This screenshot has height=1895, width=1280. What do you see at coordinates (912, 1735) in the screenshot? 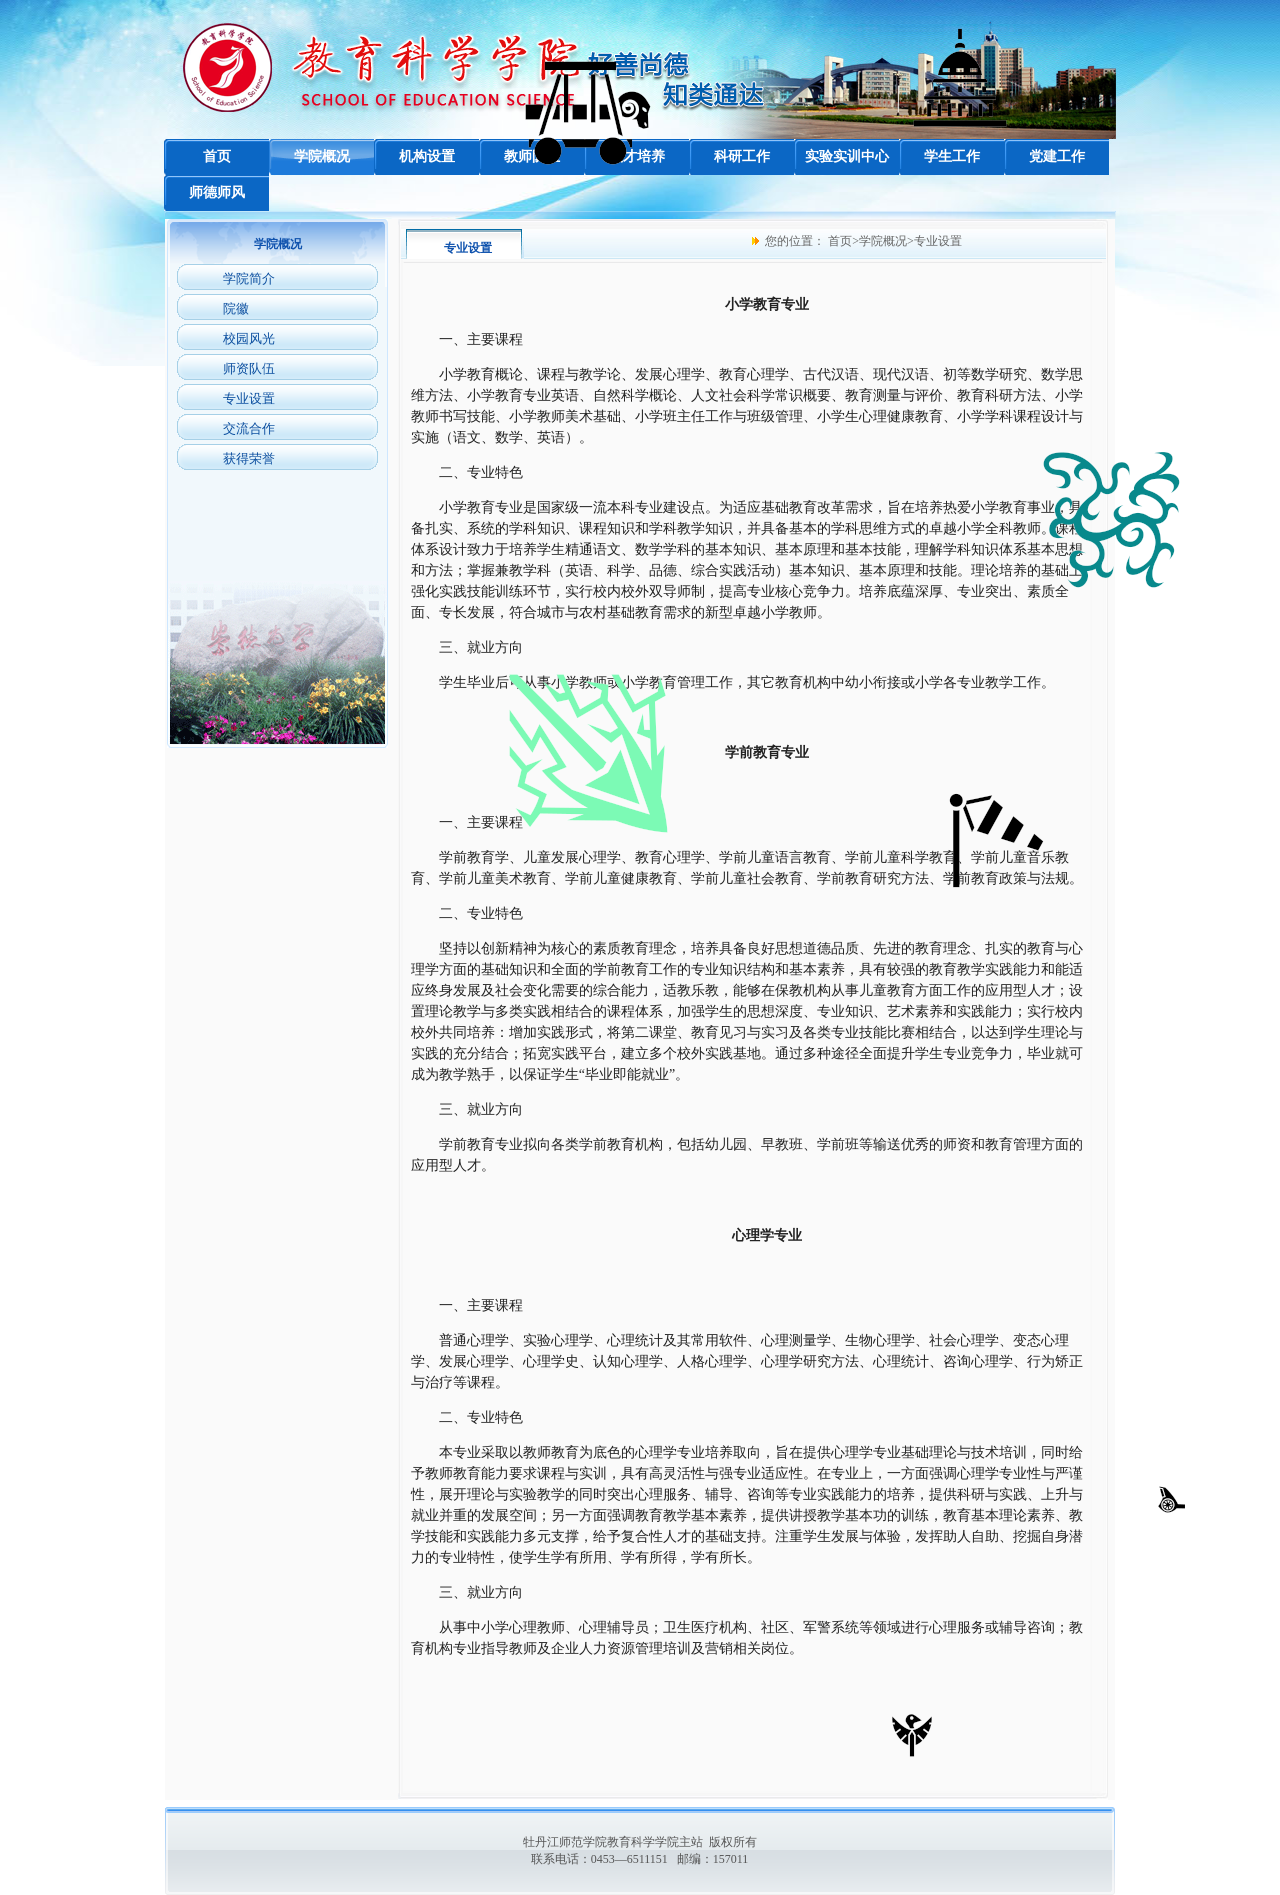
I see `royal or ceremonial item in a fantasy game inventory` at bounding box center [912, 1735].